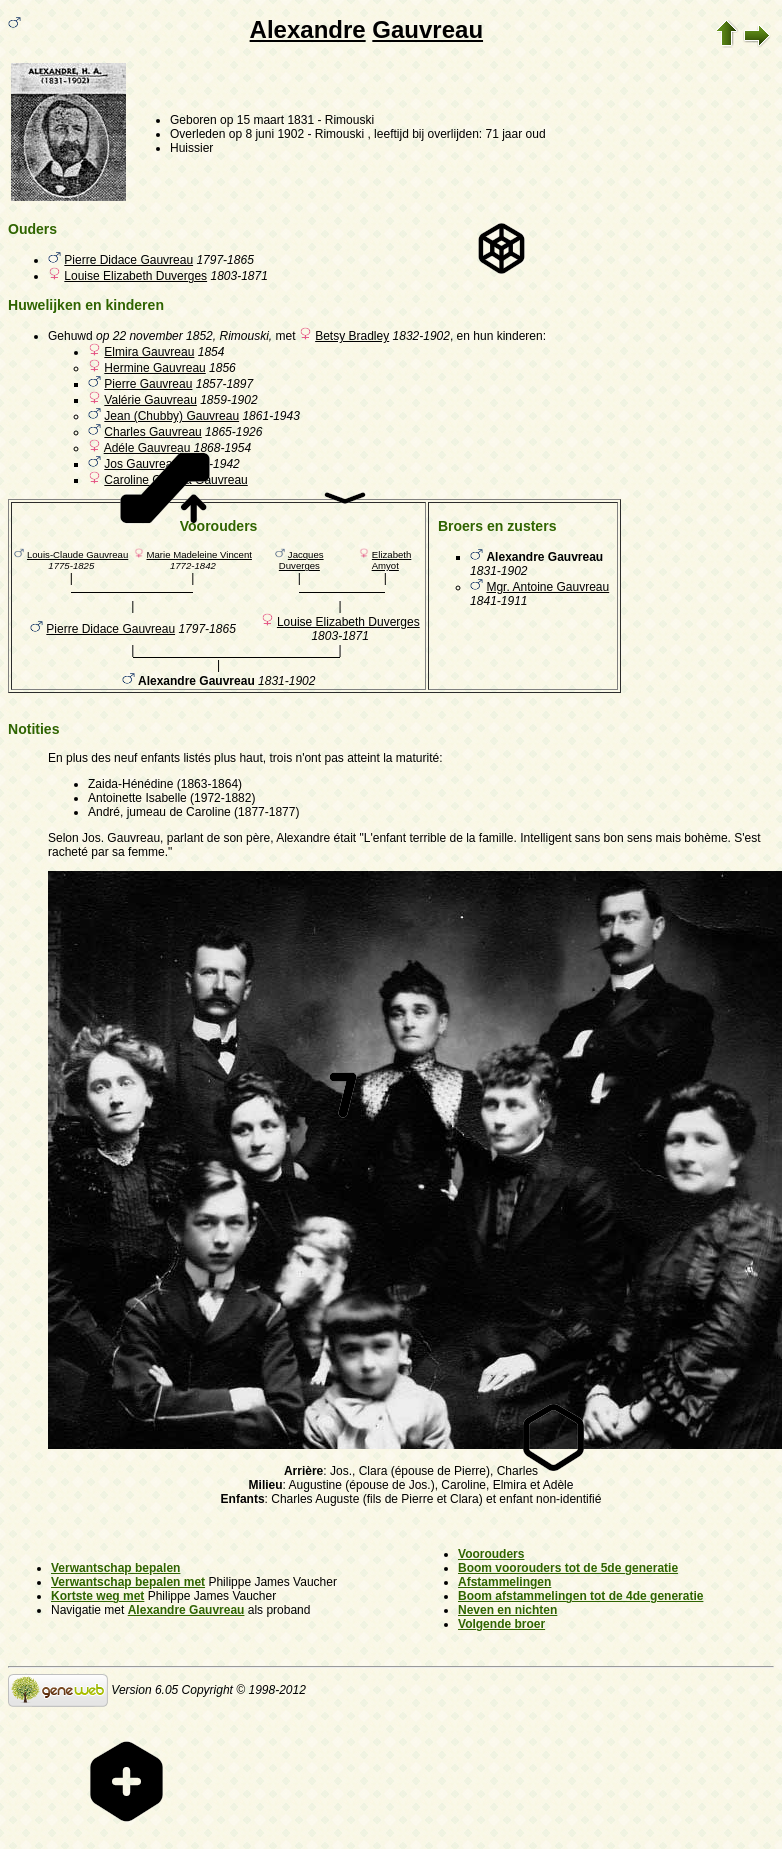 The image size is (782, 1849). Describe the element at coordinates (501, 248) in the screenshot. I see `open NetBeans IDE` at that location.